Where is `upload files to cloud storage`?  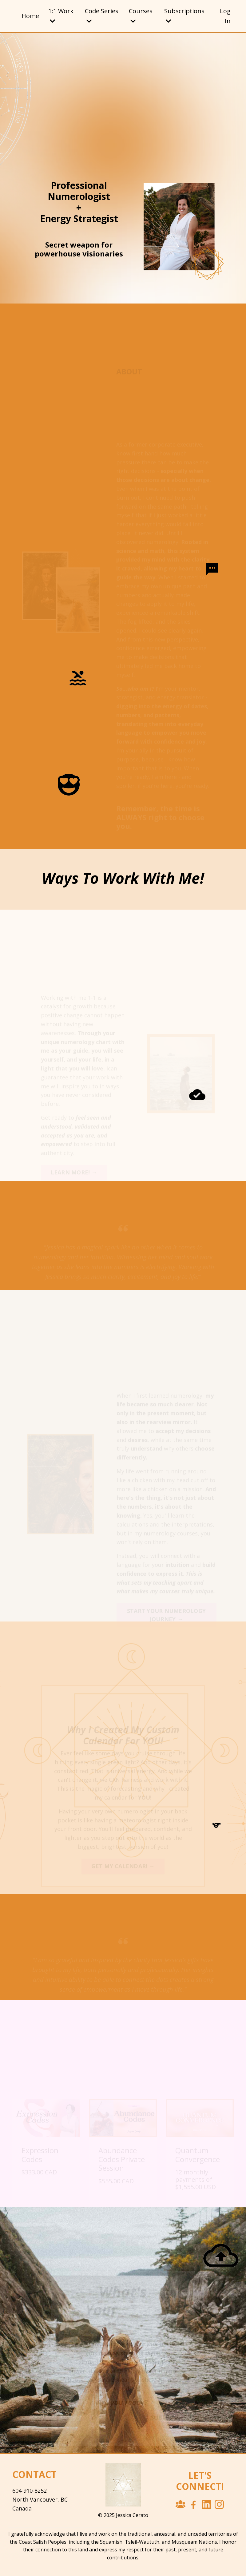
upload files to cloud storage is located at coordinates (221, 2255).